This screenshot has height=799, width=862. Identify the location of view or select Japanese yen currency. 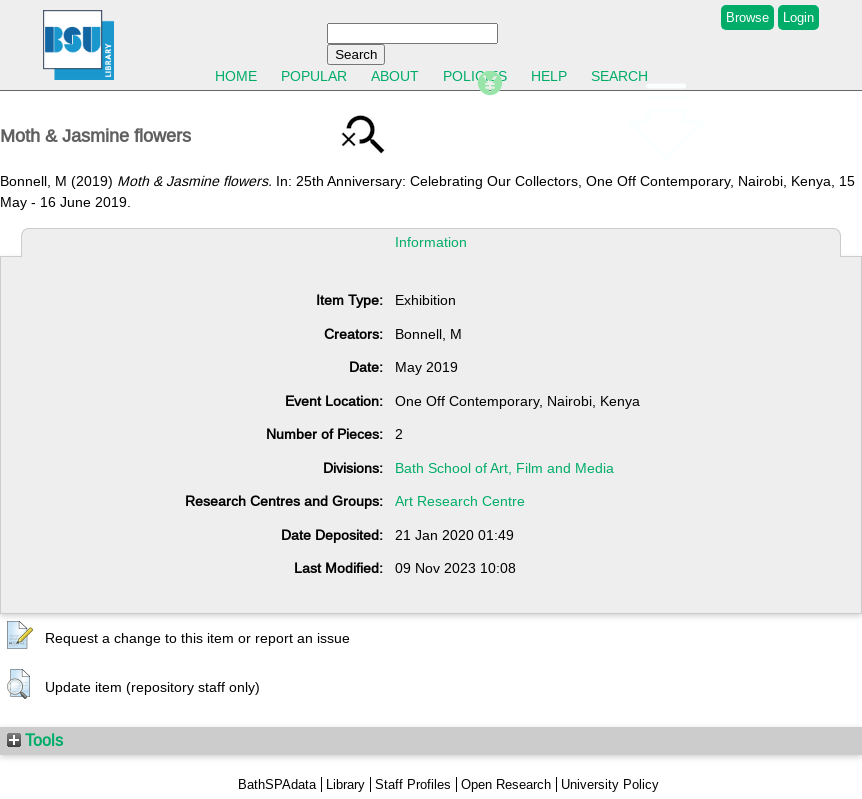
(490, 83).